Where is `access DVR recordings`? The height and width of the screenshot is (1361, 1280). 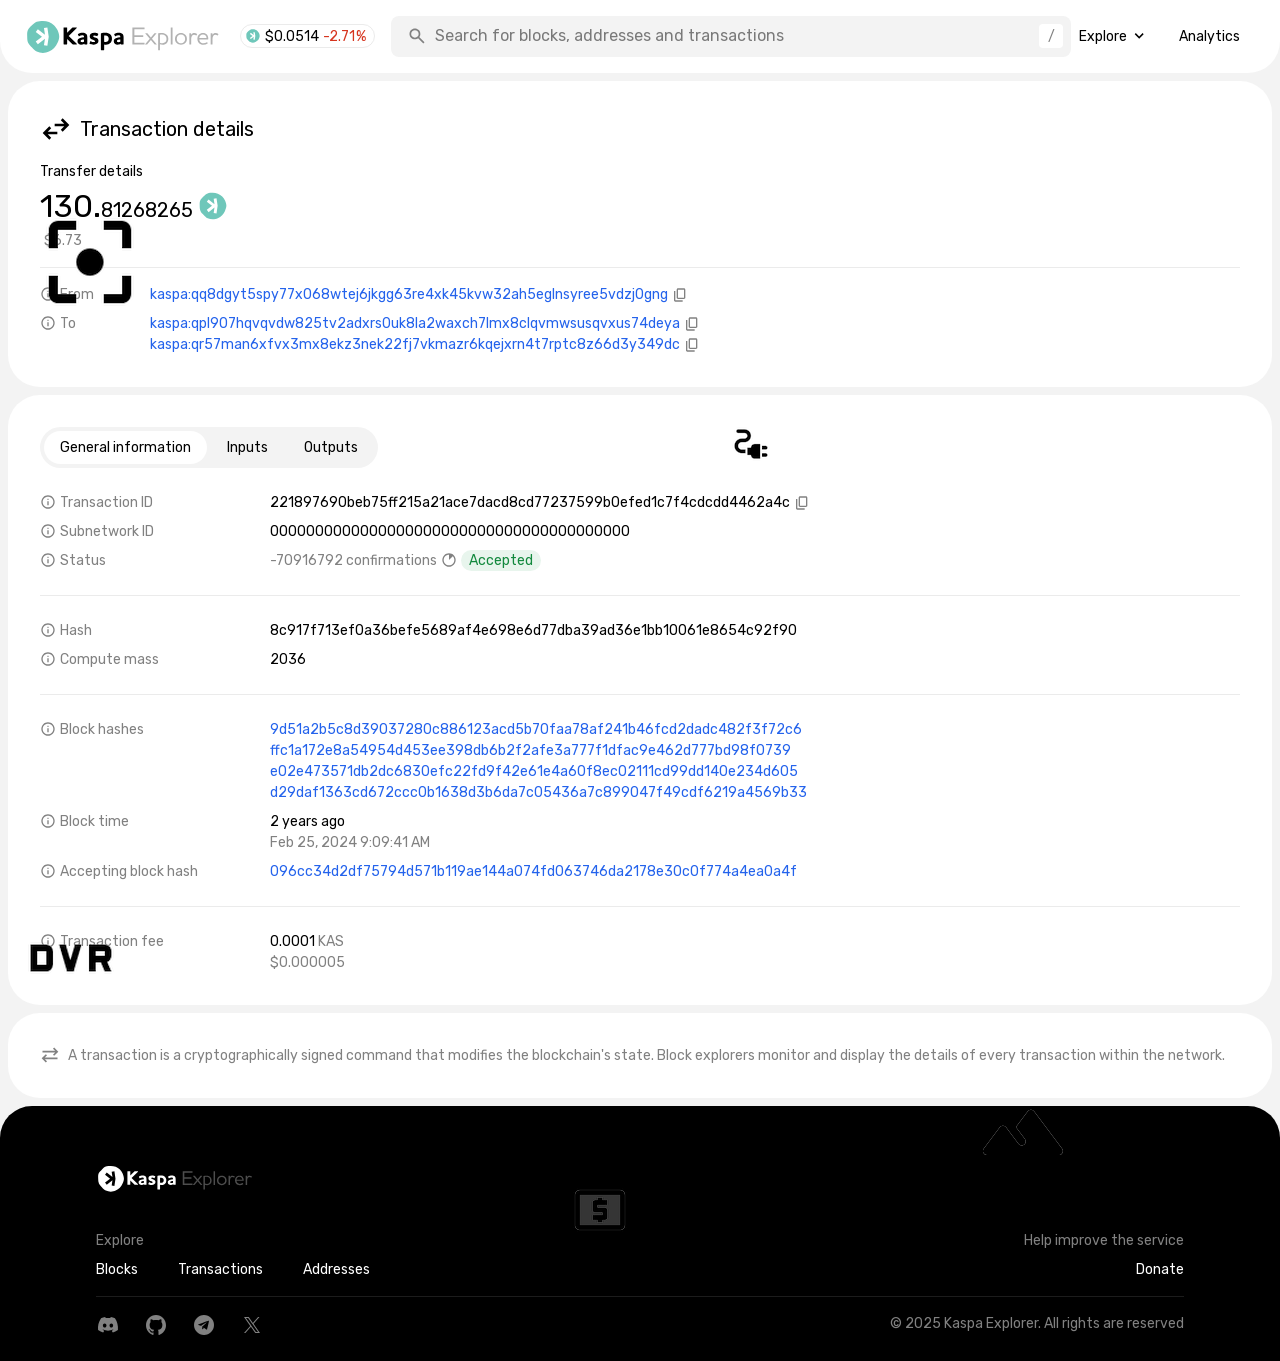
access DVR recordings is located at coordinates (71, 958).